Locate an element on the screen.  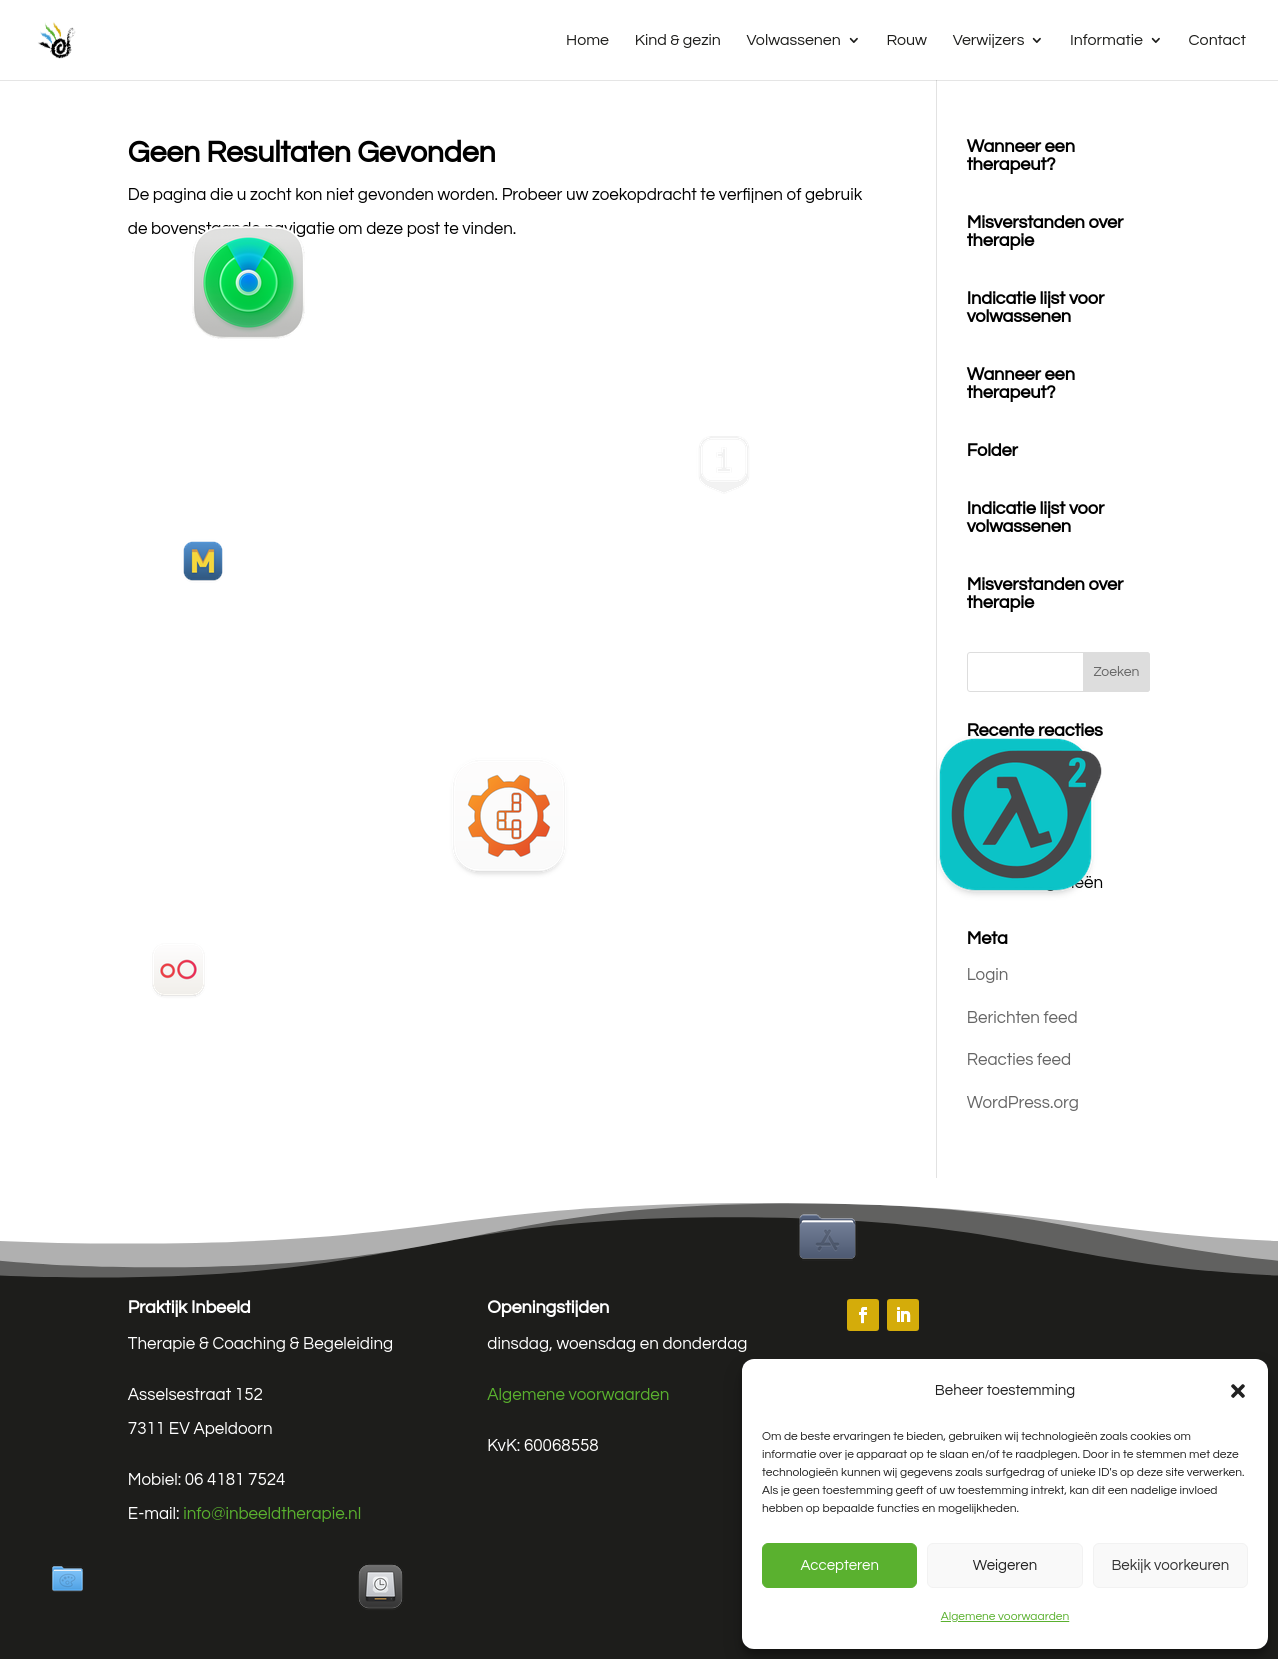
launch mullvad browser app is located at coordinates (203, 561).